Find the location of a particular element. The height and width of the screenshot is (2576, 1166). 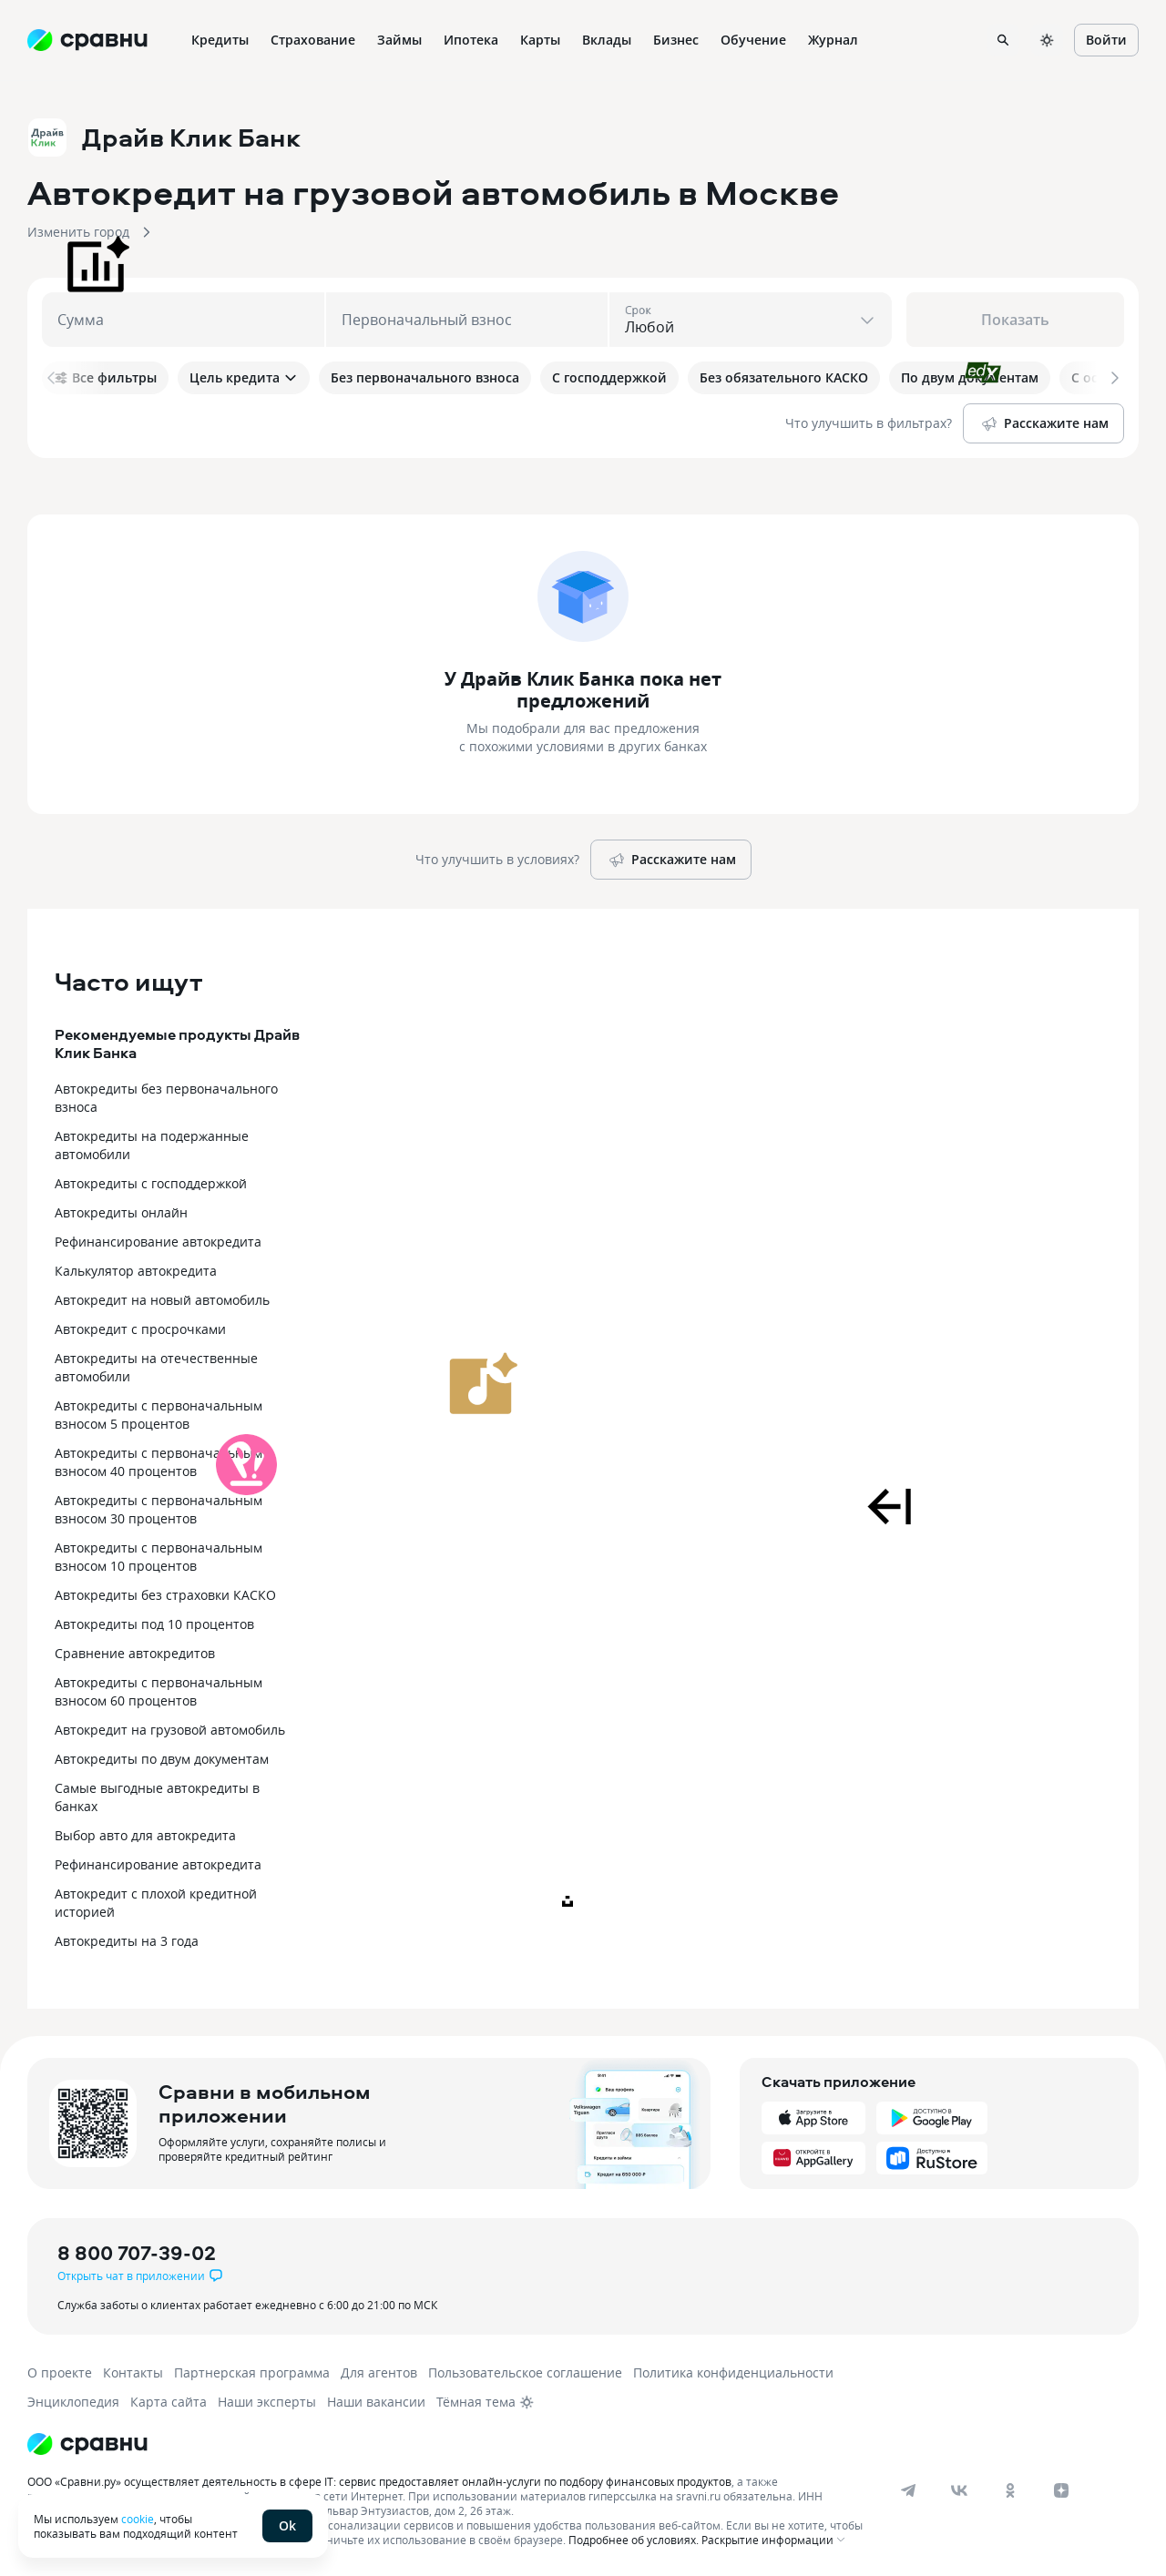

open unsplash to browse stock photos is located at coordinates (568, 1901).